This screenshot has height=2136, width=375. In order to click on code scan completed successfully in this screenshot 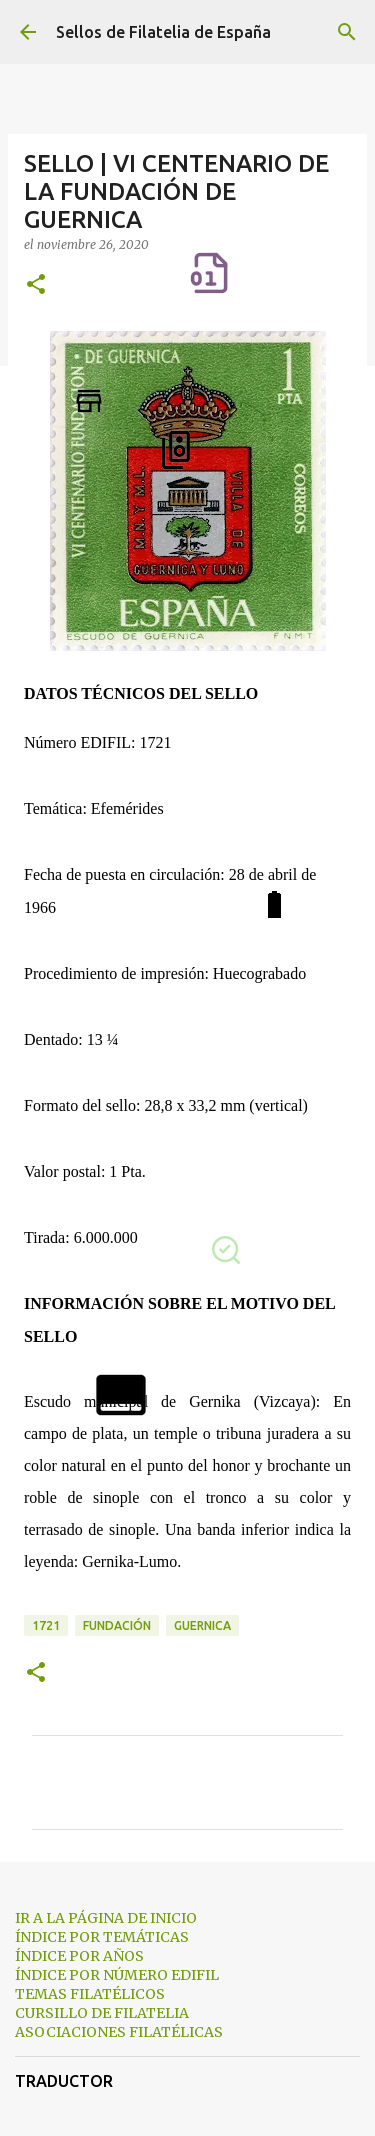, I will do `click(226, 1250)`.